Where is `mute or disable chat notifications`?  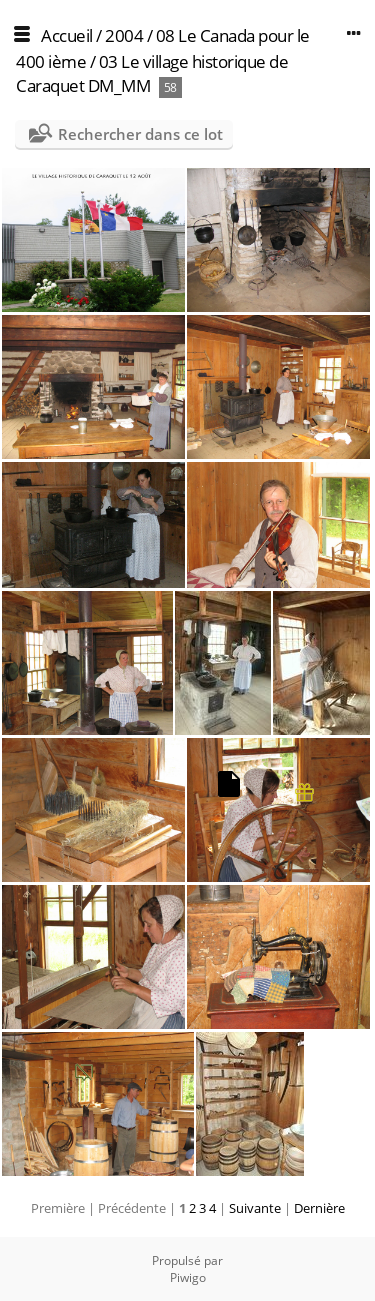
mute or disable chat notifications is located at coordinates (84, 1072).